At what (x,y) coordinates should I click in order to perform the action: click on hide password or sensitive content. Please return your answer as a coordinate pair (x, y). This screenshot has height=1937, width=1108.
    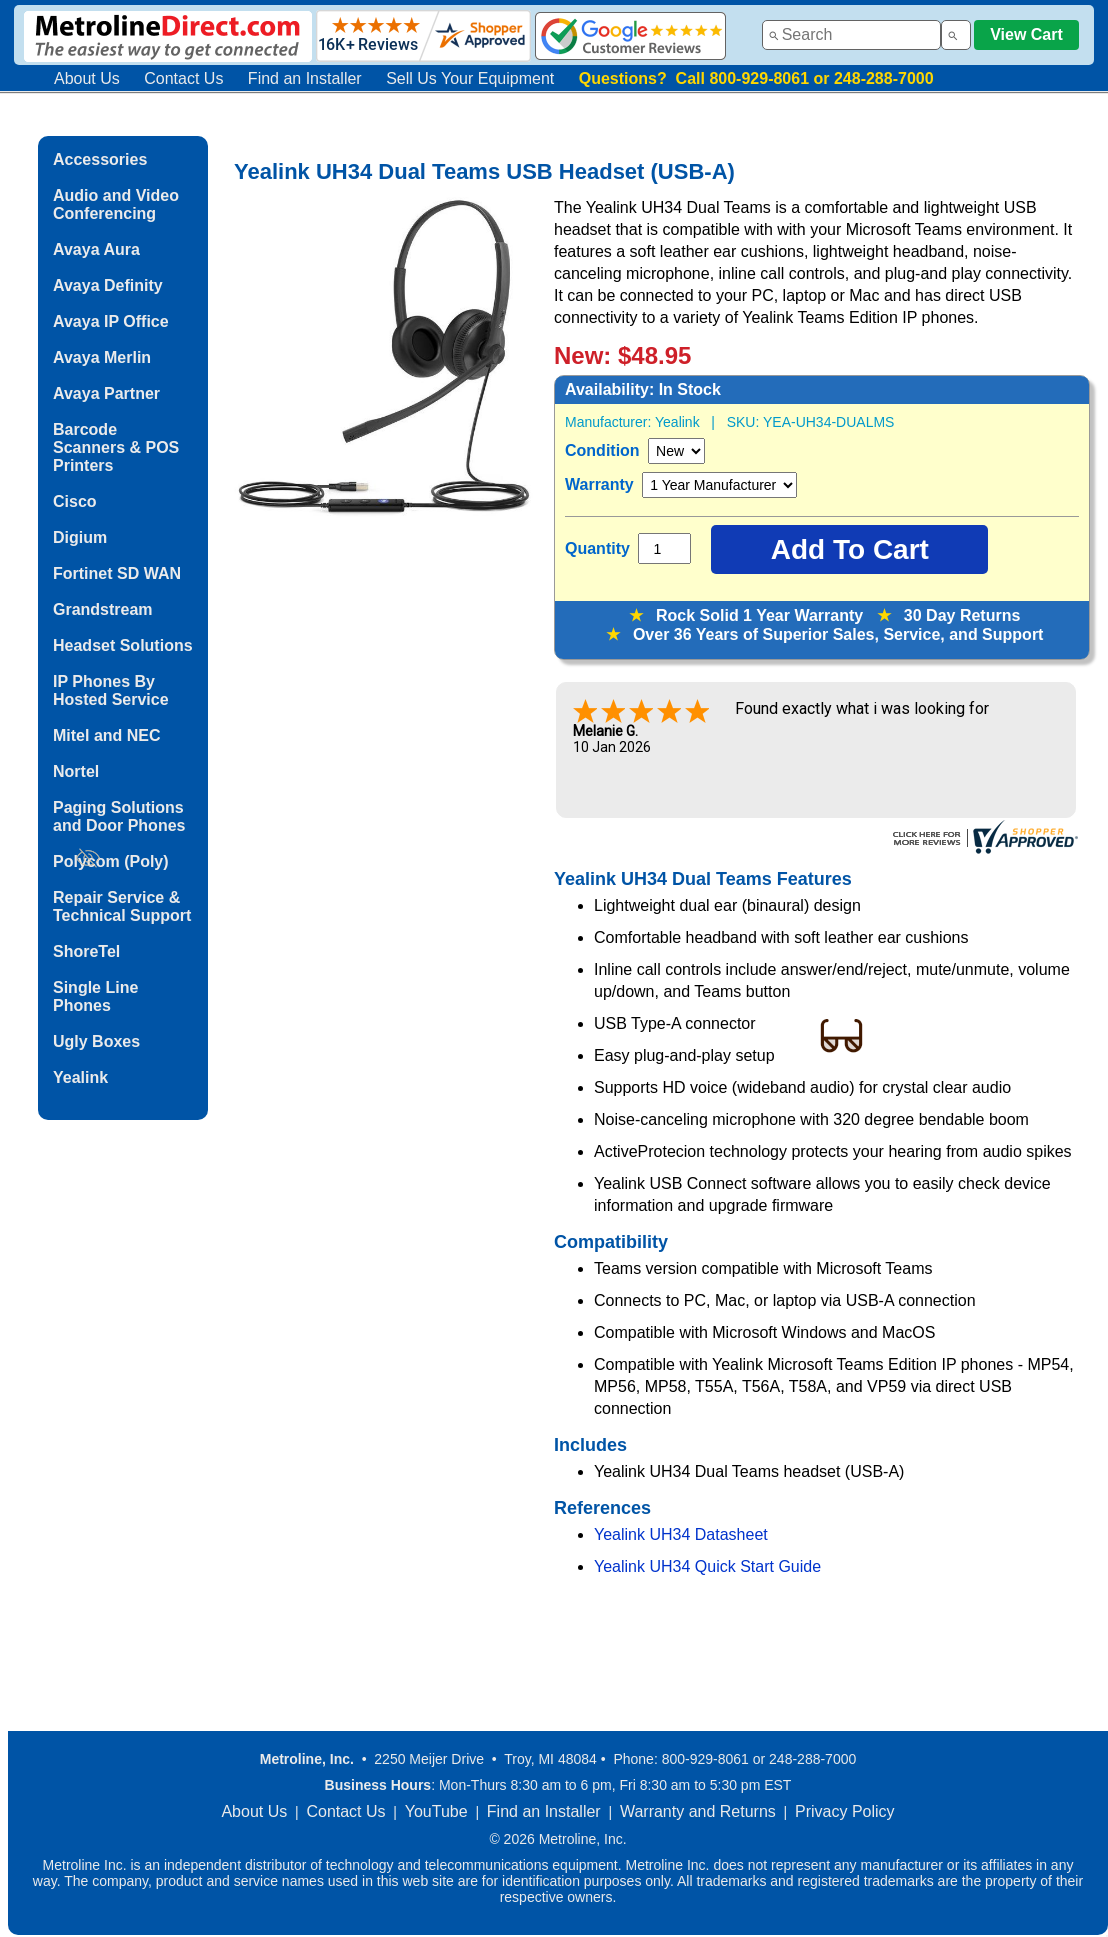
    Looking at the image, I should click on (88, 858).